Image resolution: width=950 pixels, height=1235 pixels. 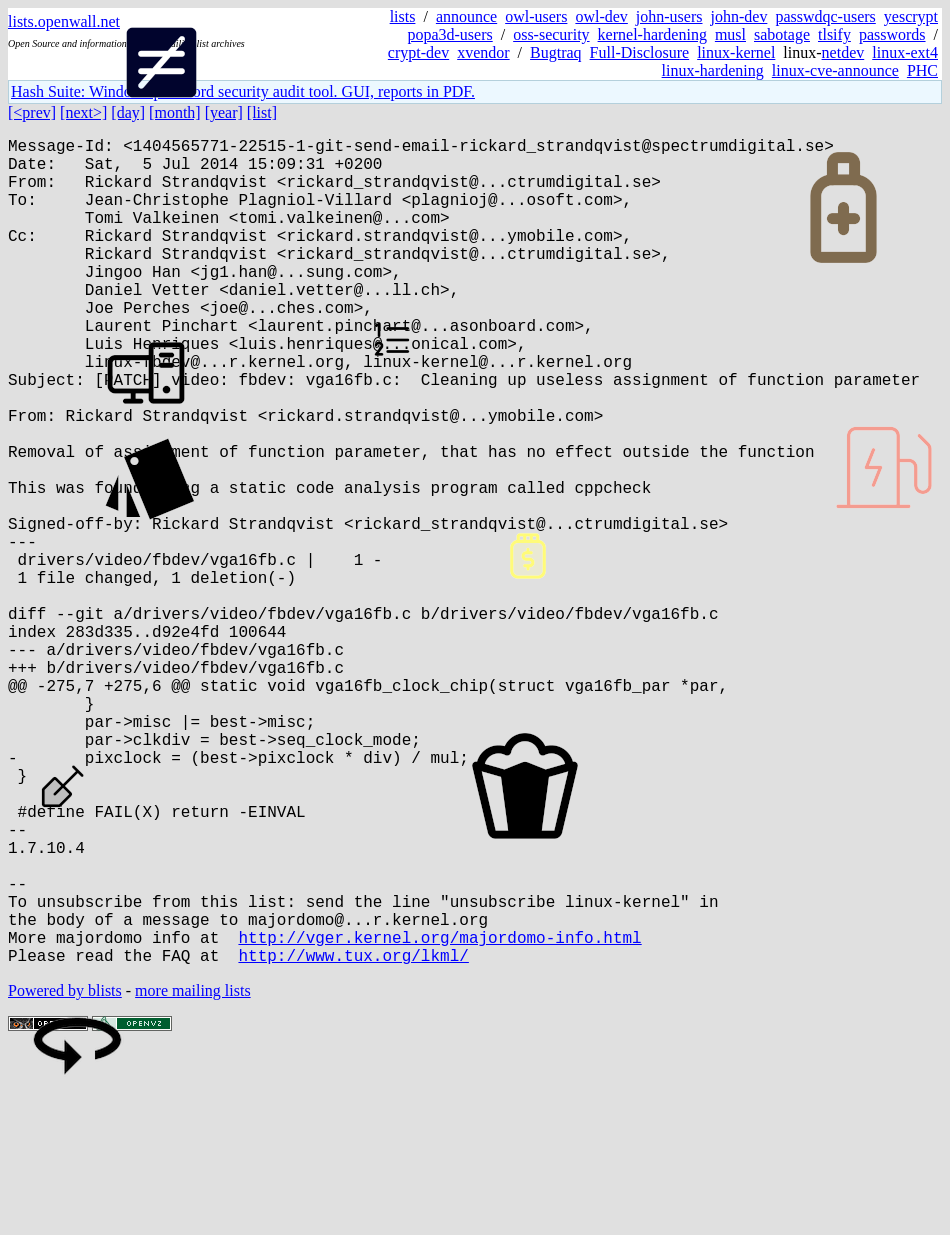 I want to click on gardening or landscaping tools, so click(x=62, y=787).